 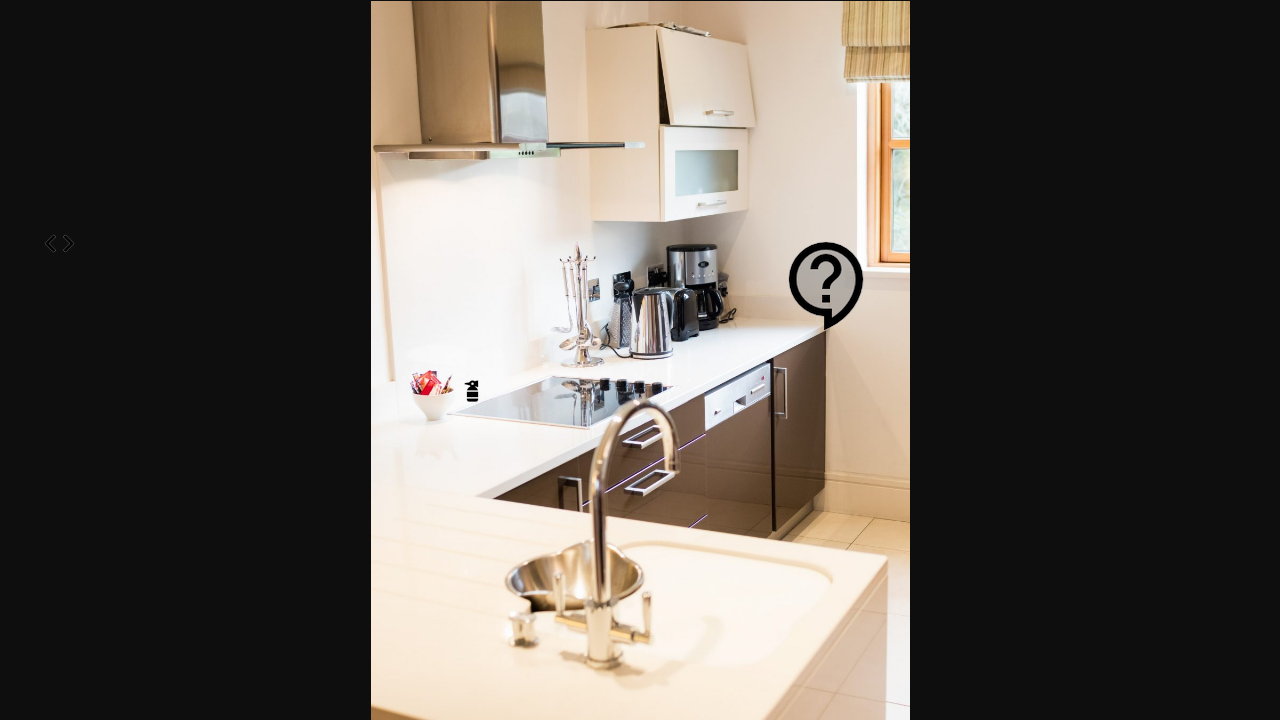 I want to click on locate fire safety equipment, so click(x=472, y=390).